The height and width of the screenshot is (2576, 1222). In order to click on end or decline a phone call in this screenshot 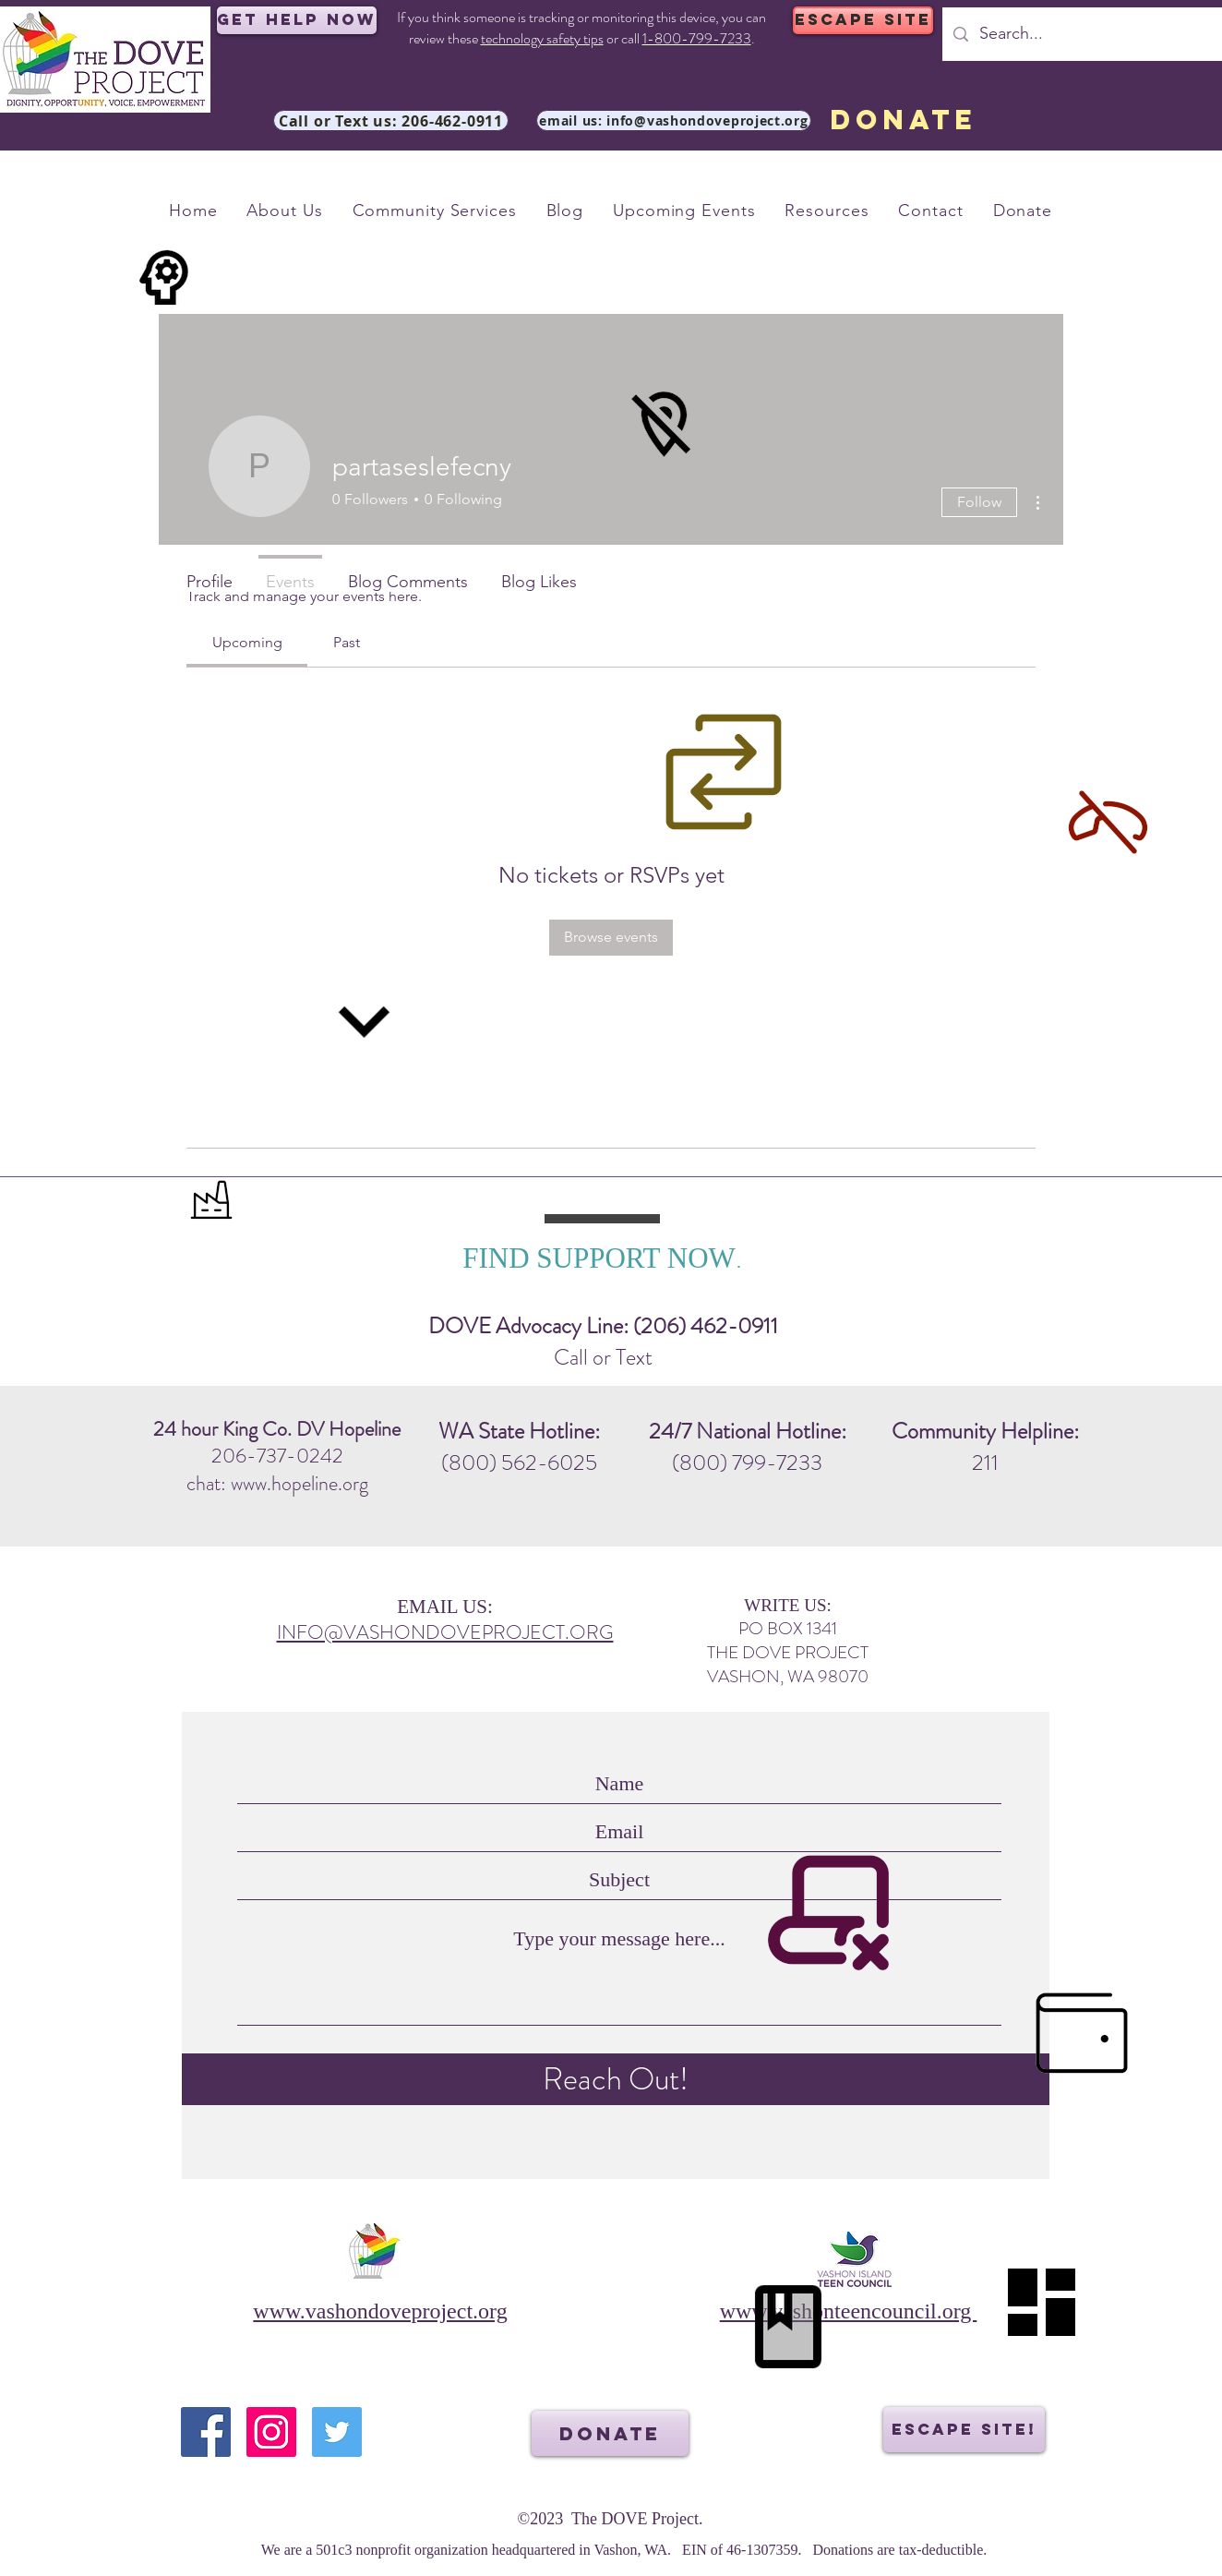, I will do `click(1108, 822)`.